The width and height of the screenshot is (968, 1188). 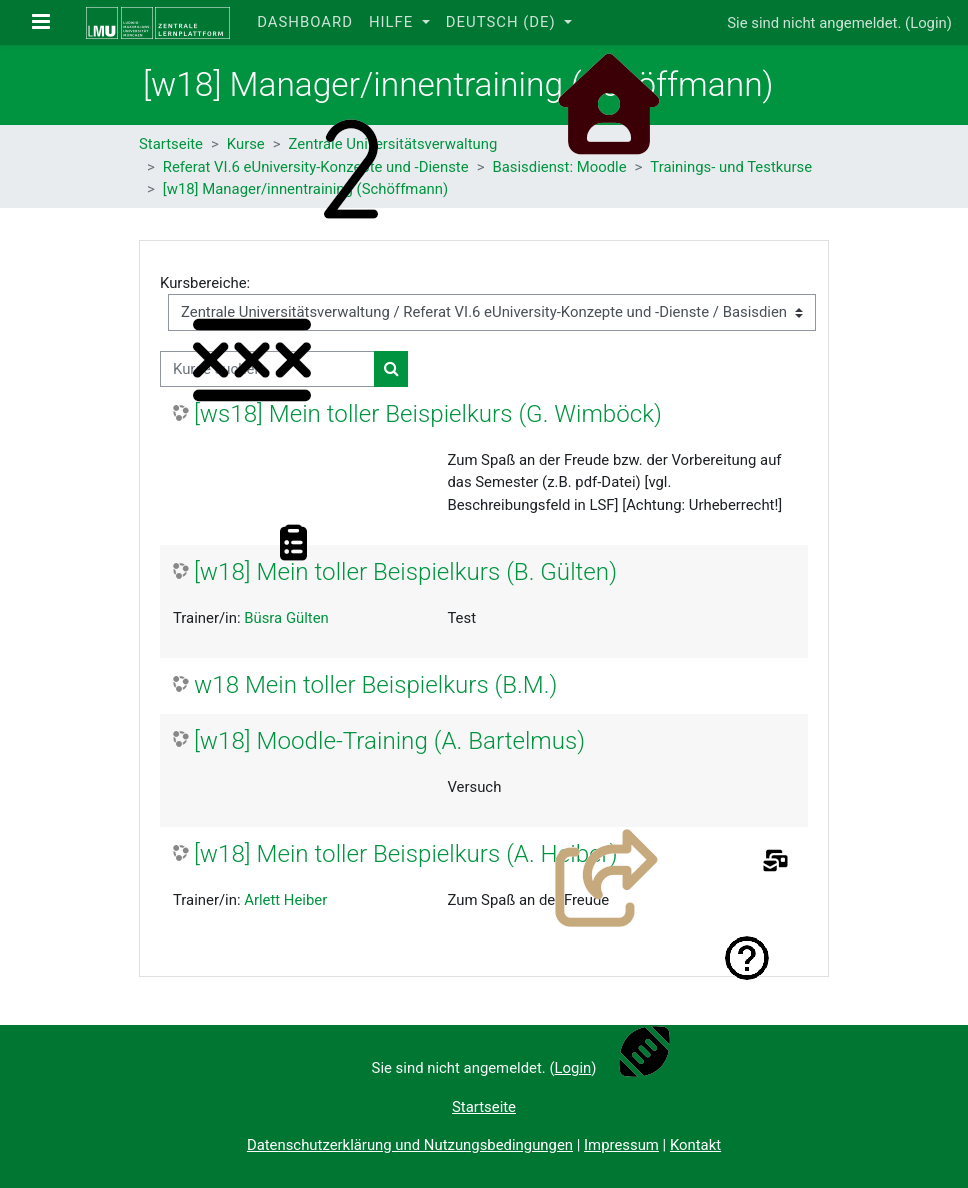 I want to click on indicates step two in a sequence or process, so click(x=351, y=169).